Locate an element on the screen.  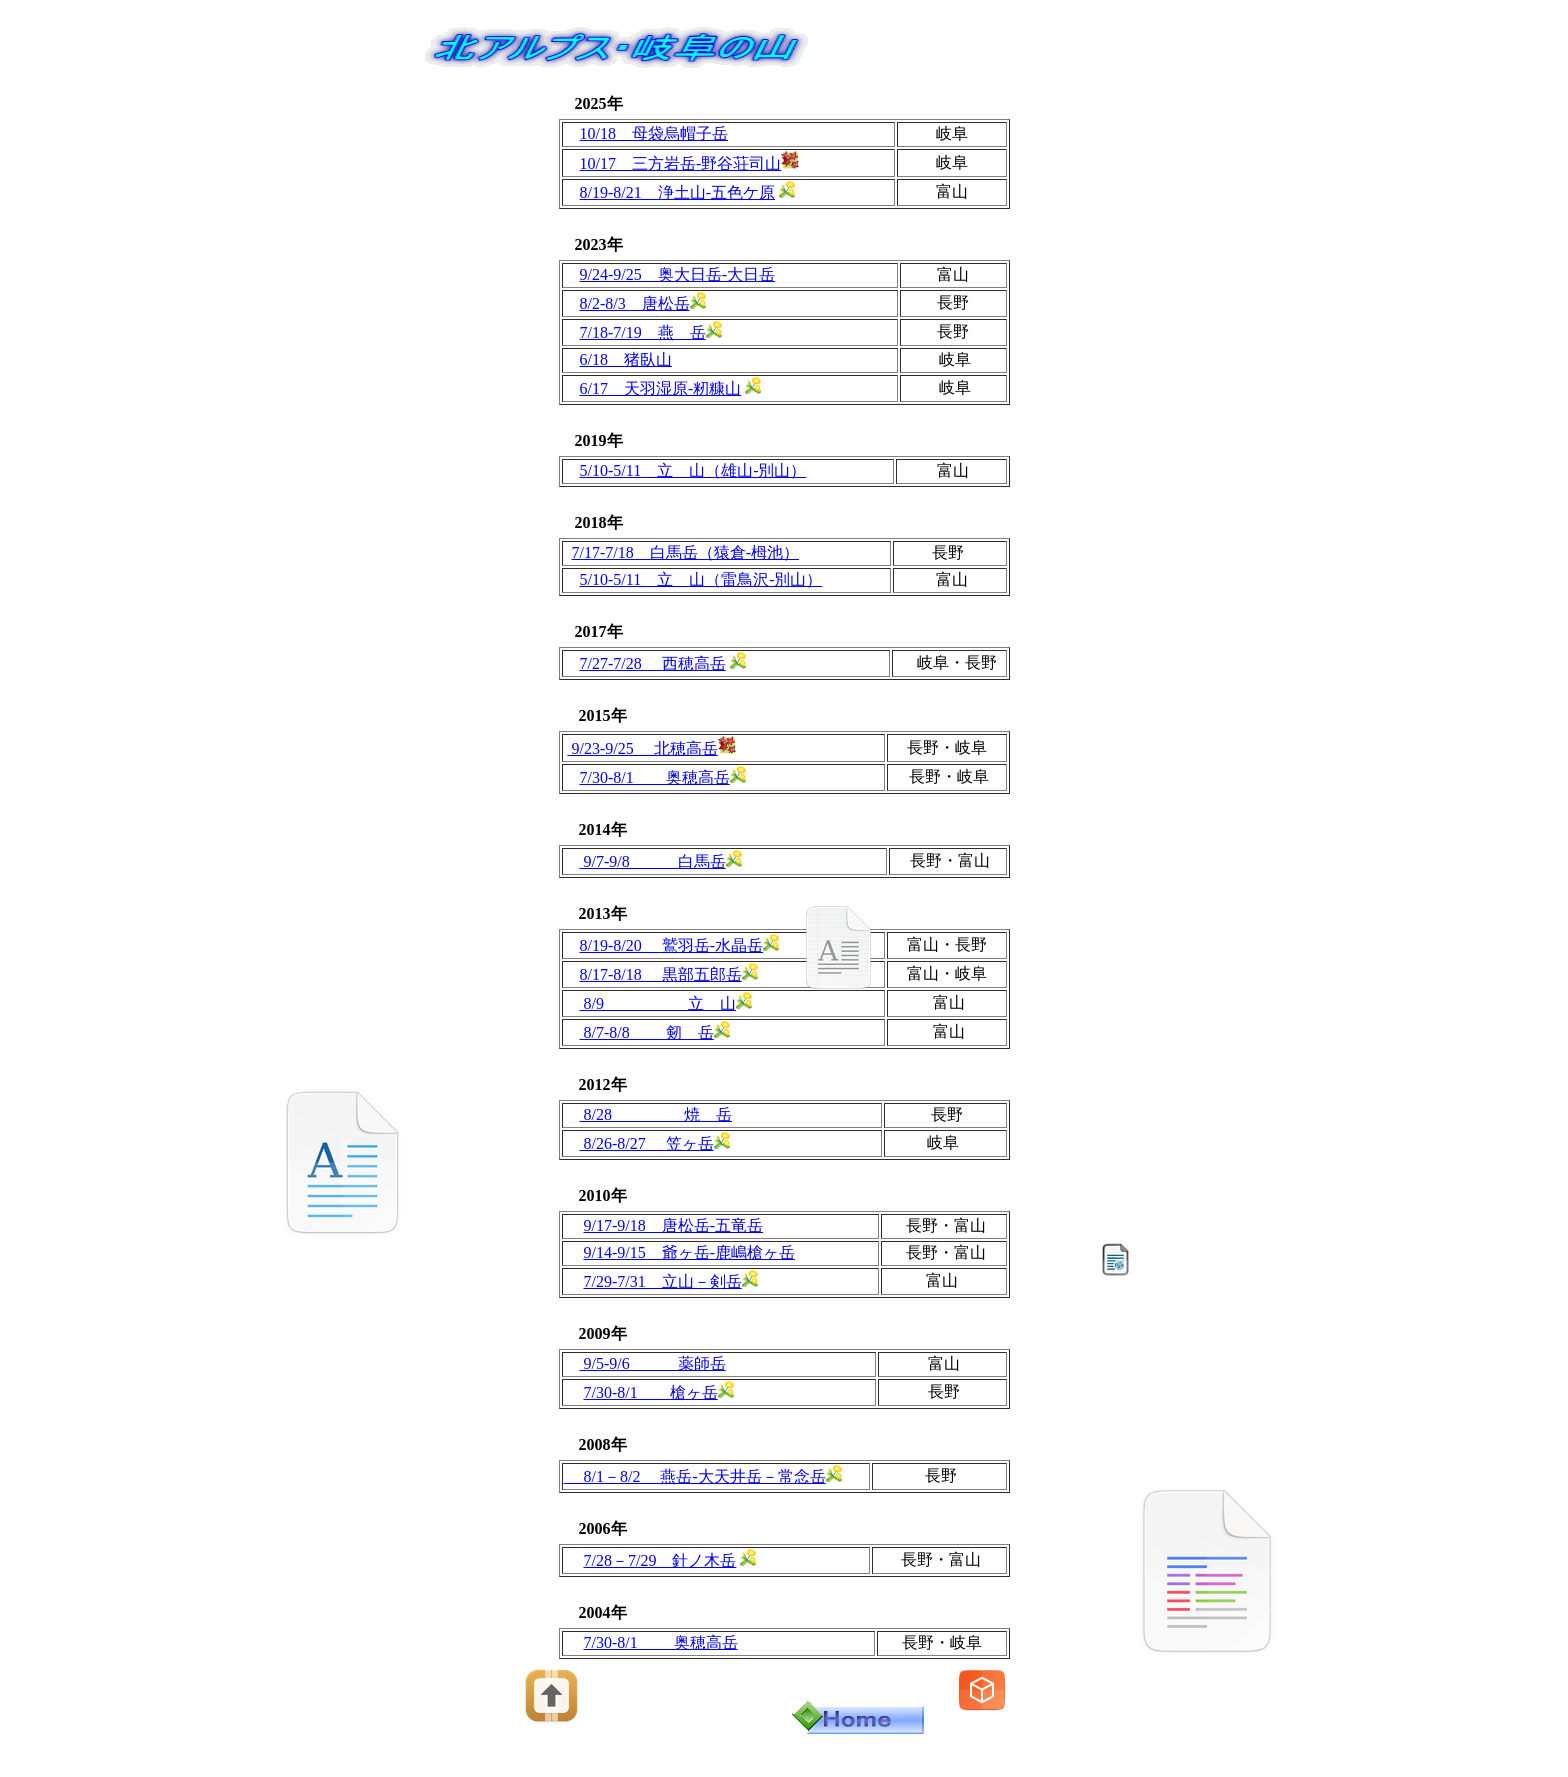
system update package ready to install is located at coordinates (551, 1696).